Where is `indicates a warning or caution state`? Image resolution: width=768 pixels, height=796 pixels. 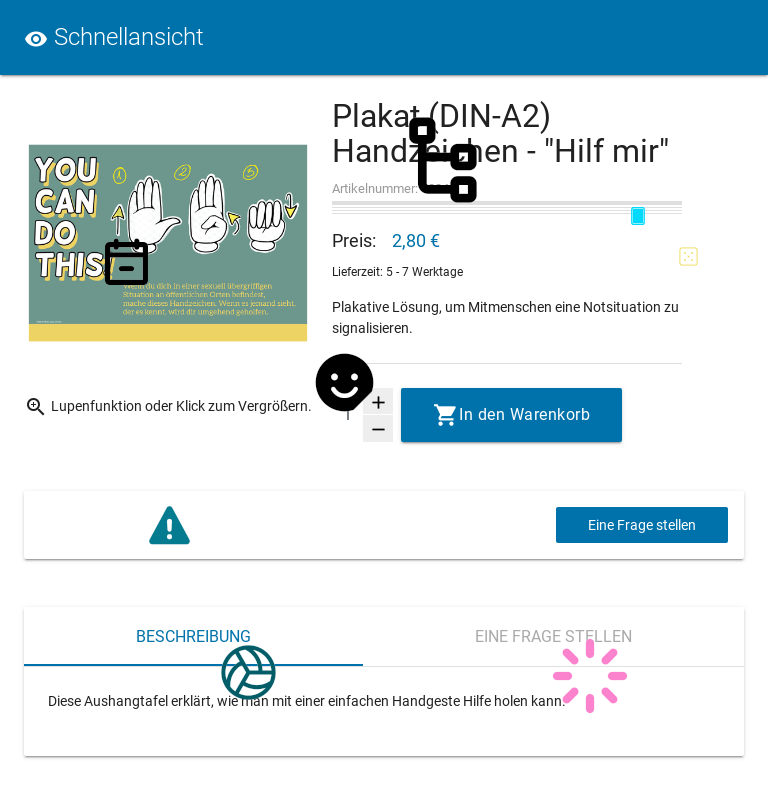
indicates a warning or caution state is located at coordinates (169, 526).